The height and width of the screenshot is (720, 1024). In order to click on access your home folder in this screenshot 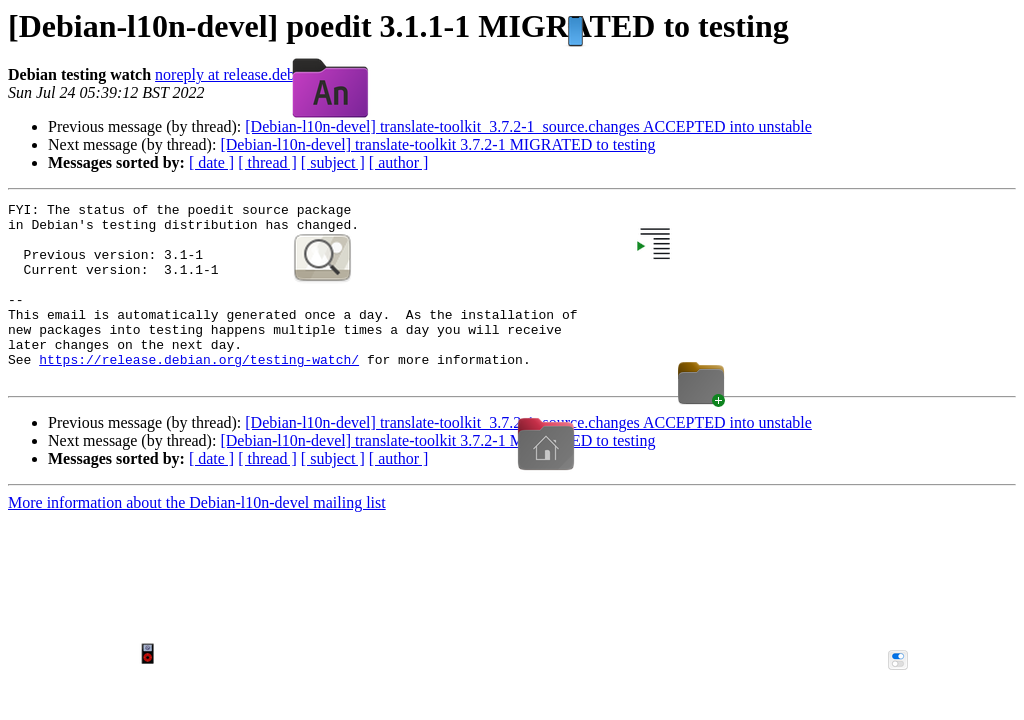, I will do `click(546, 444)`.